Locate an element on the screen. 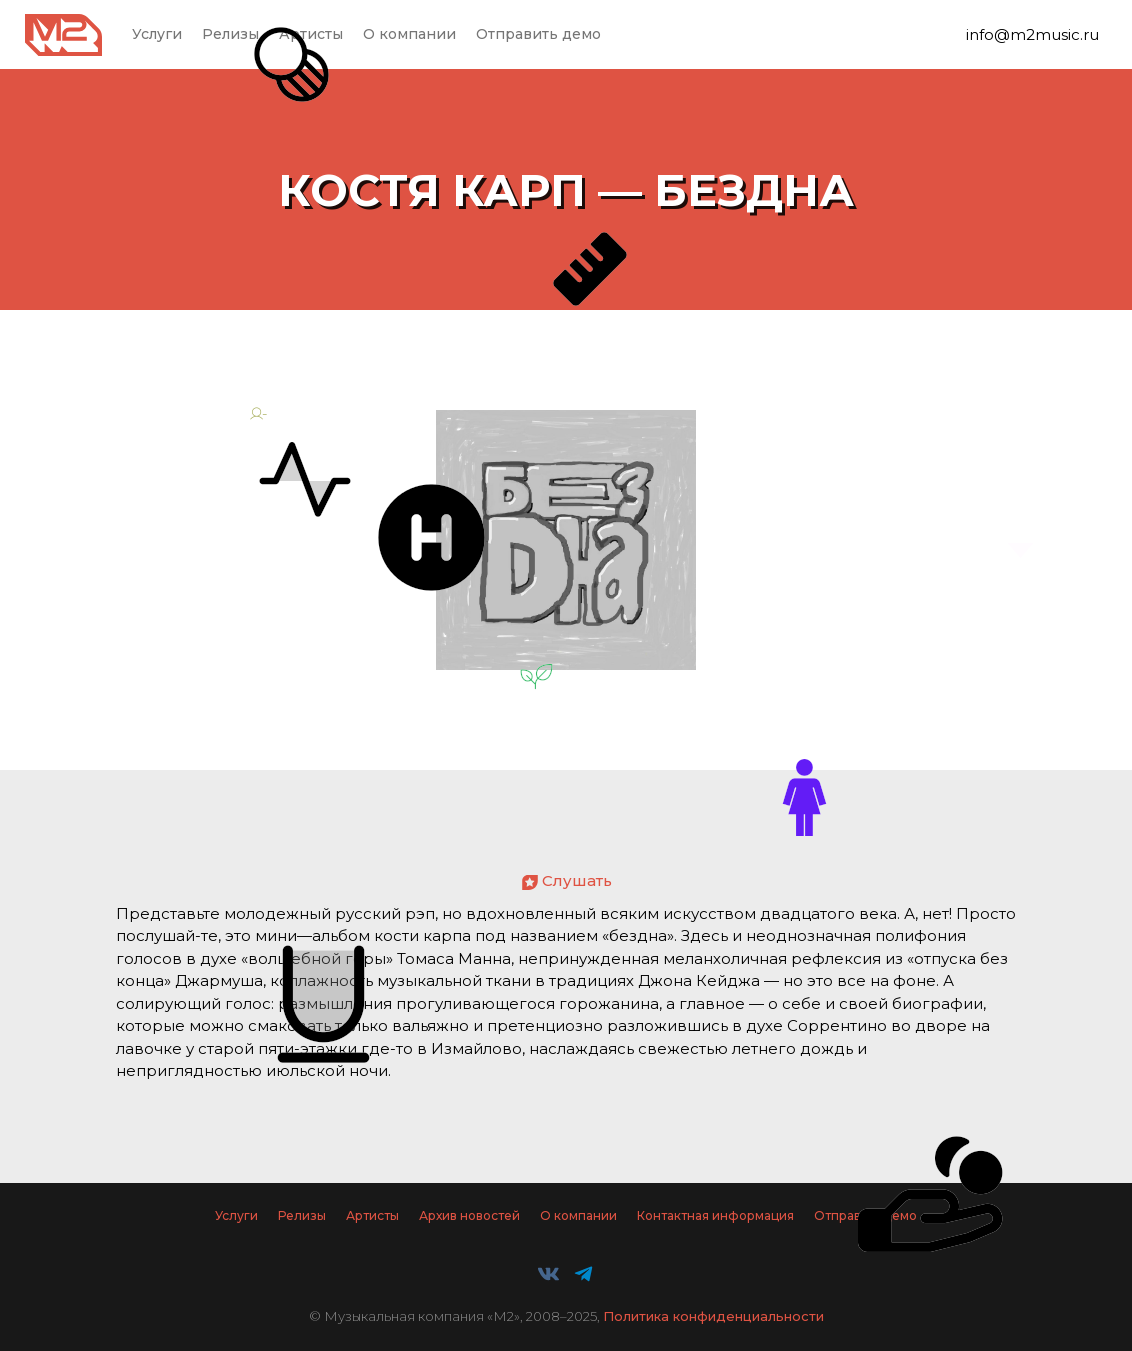 Image resolution: width=1132 pixels, height=1351 pixels. apply underline formatting to selected text is located at coordinates (323, 996).